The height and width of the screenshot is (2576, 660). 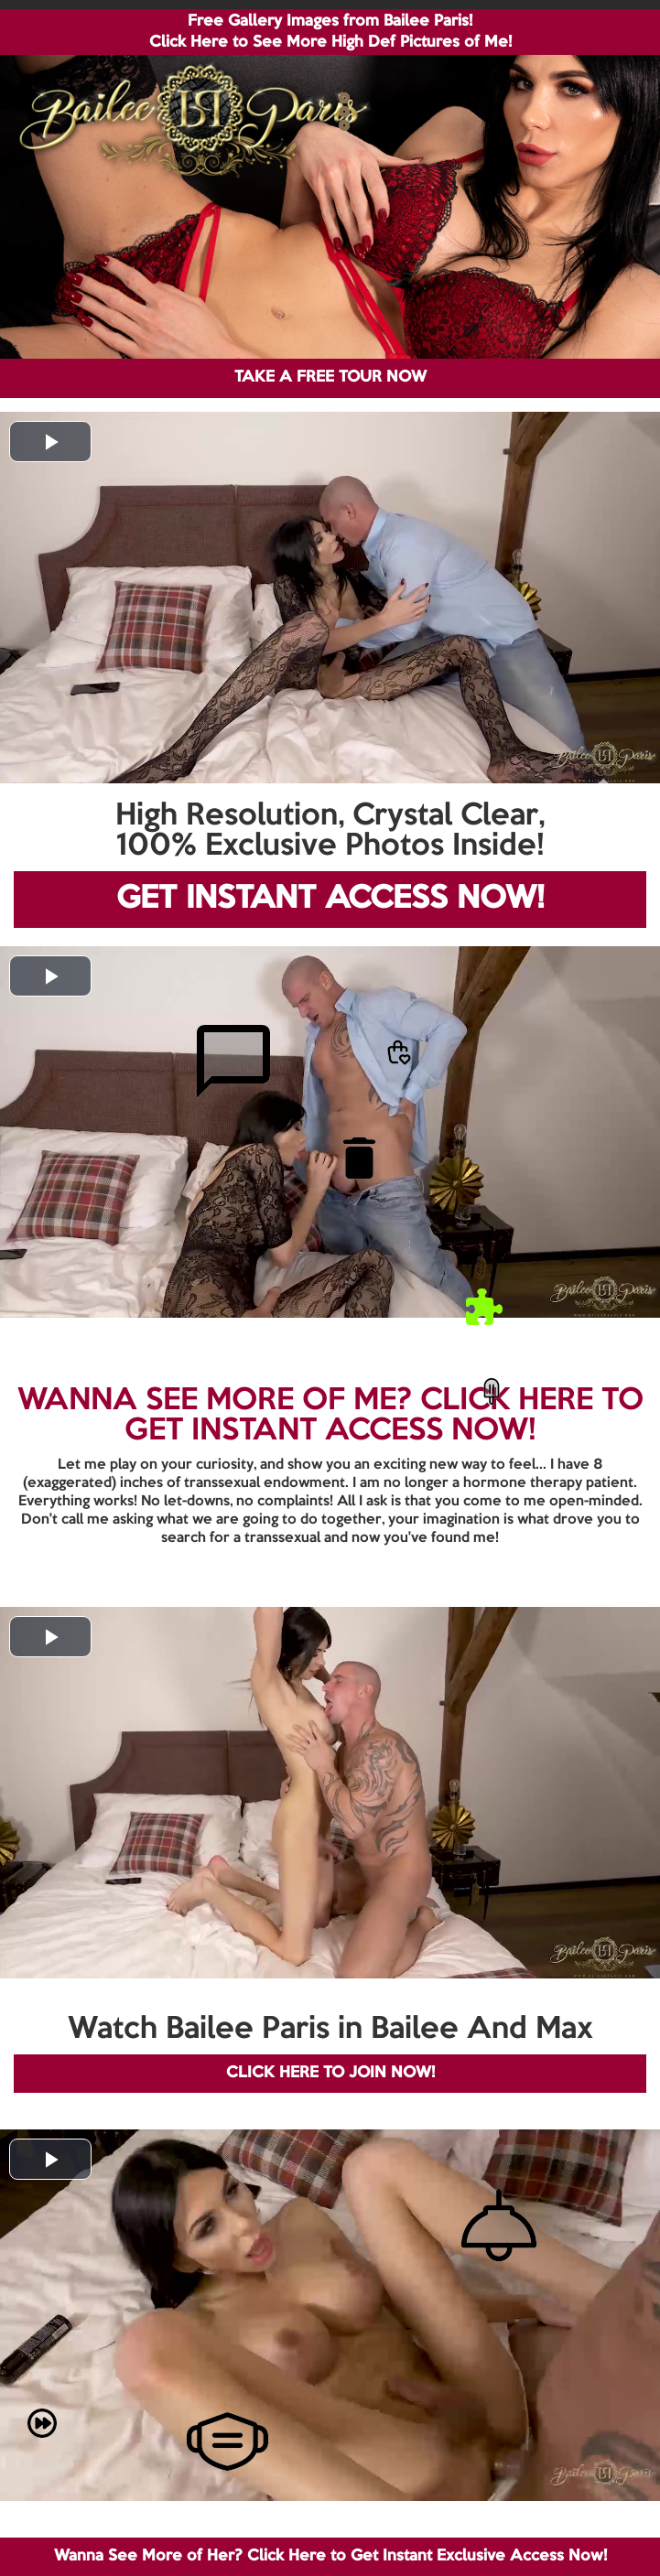 What do you see at coordinates (397, 1051) in the screenshot?
I see `view your wishlist or saved items` at bounding box center [397, 1051].